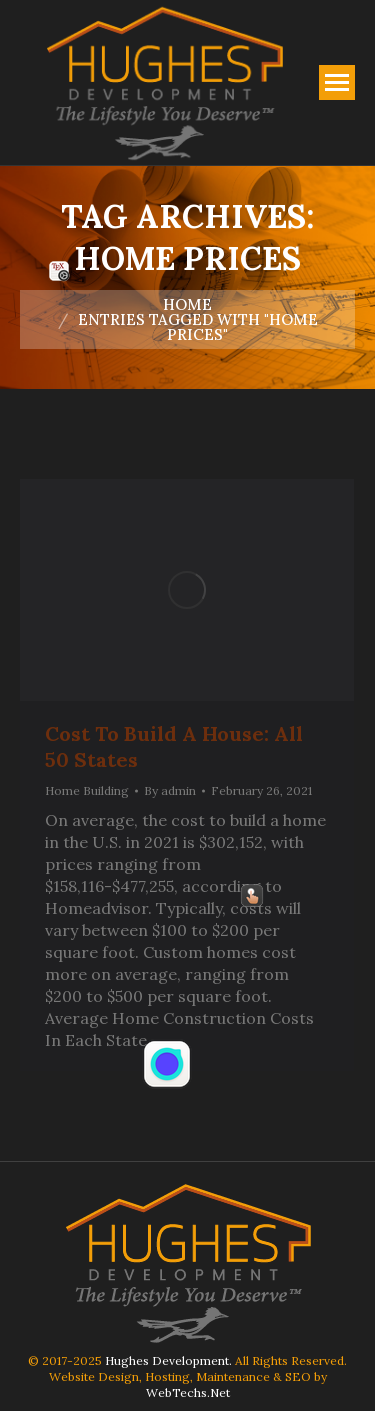 The width and height of the screenshot is (375, 1411). What do you see at coordinates (167, 1064) in the screenshot?
I see `open mercury browser app` at bounding box center [167, 1064].